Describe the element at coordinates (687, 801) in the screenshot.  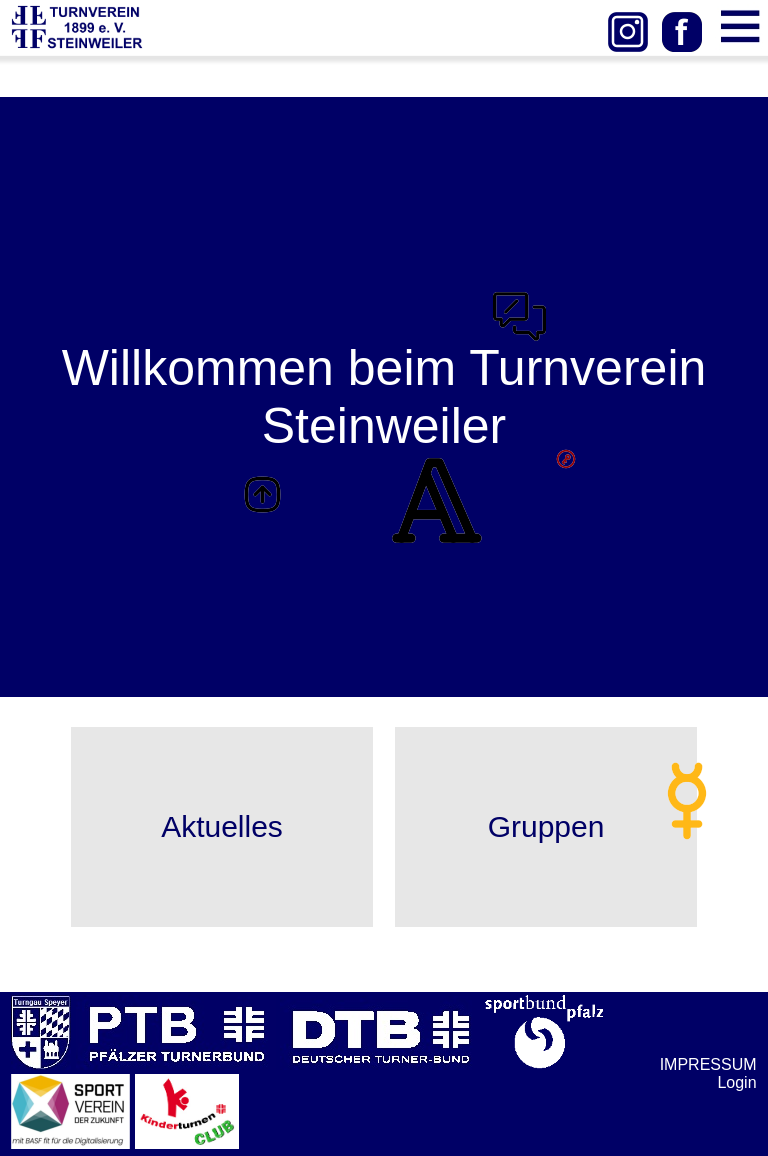
I see `select hermaphrodite/intersex gender identity` at that location.